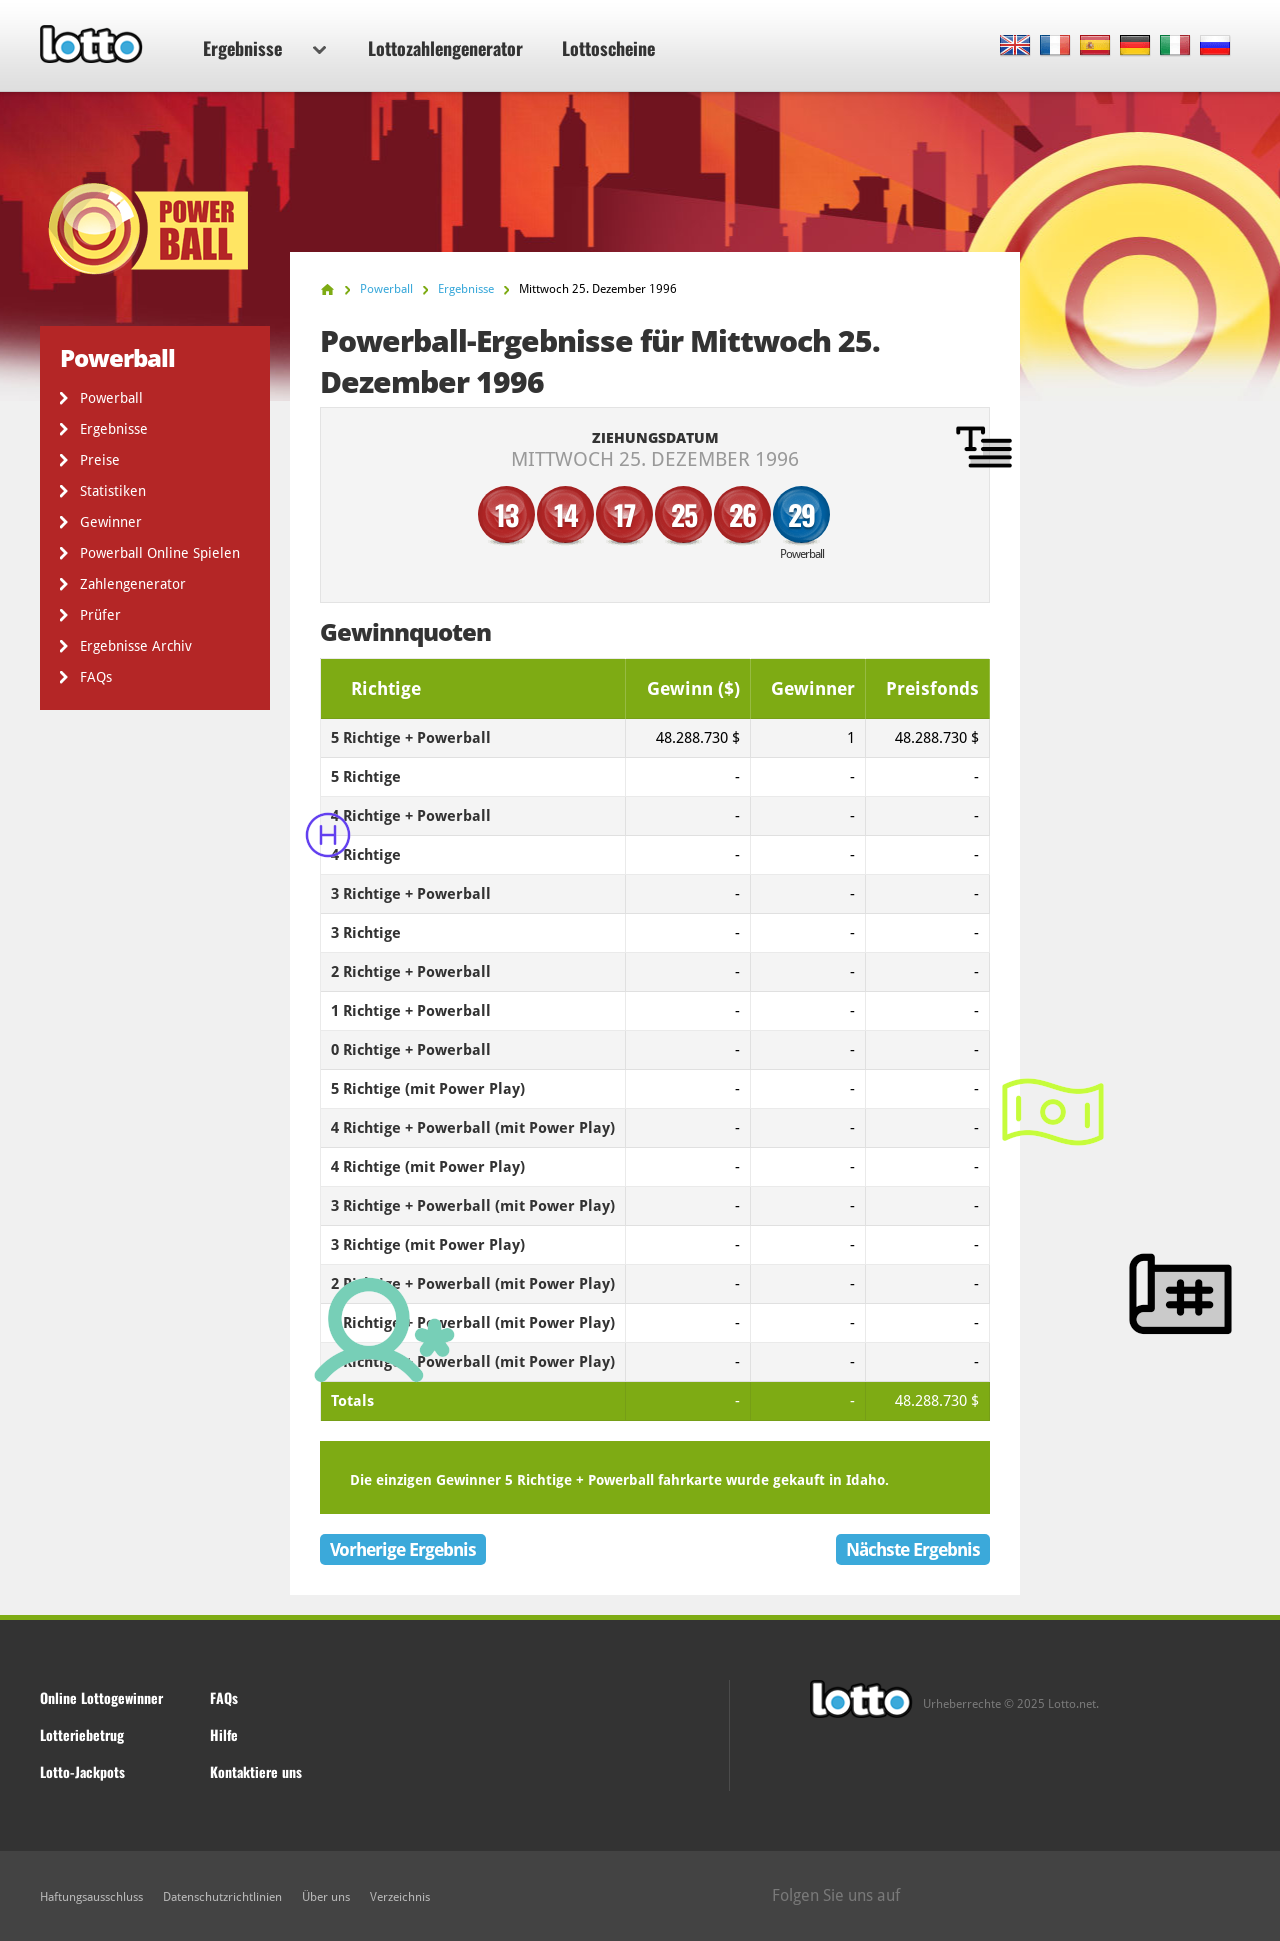 This screenshot has width=1280, height=1941. What do you see at coordinates (1053, 1112) in the screenshot?
I see `view currency or payment options` at bounding box center [1053, 1112].